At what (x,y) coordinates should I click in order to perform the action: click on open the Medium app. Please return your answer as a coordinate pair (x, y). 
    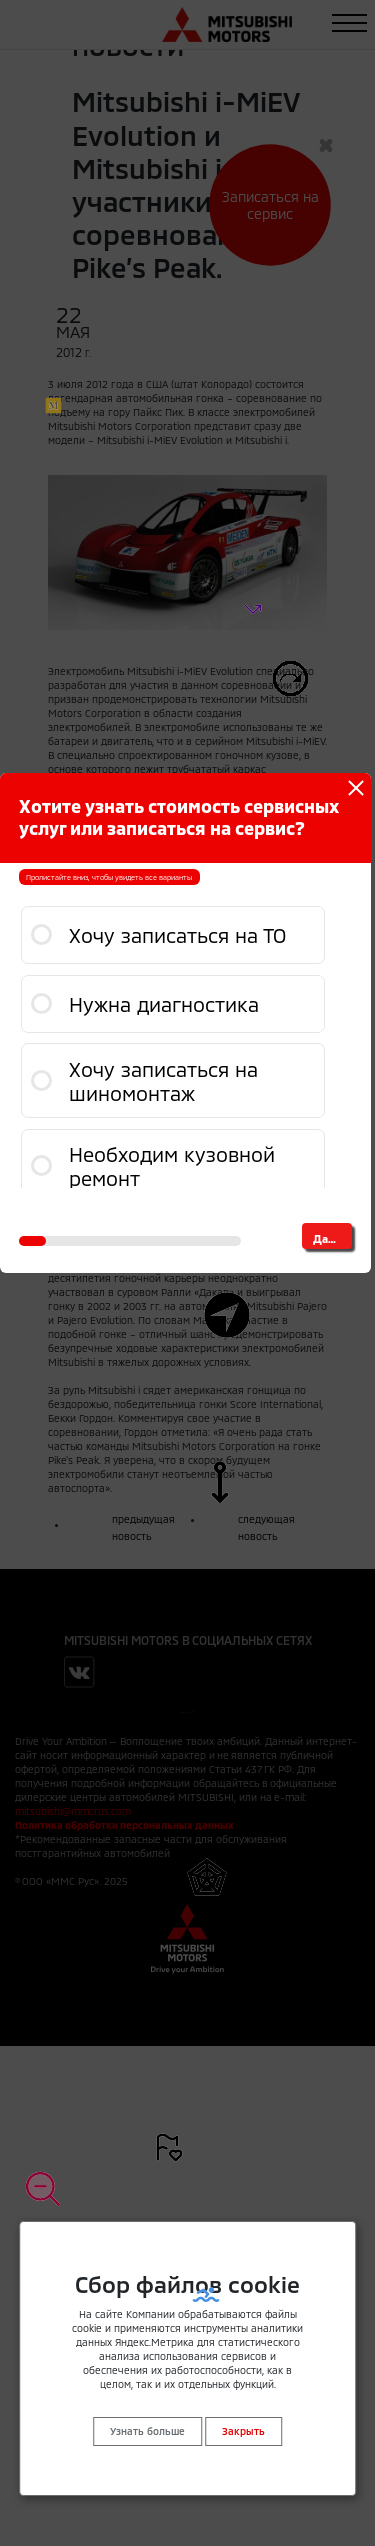
    Looking at the image, I should click on (53, 405).